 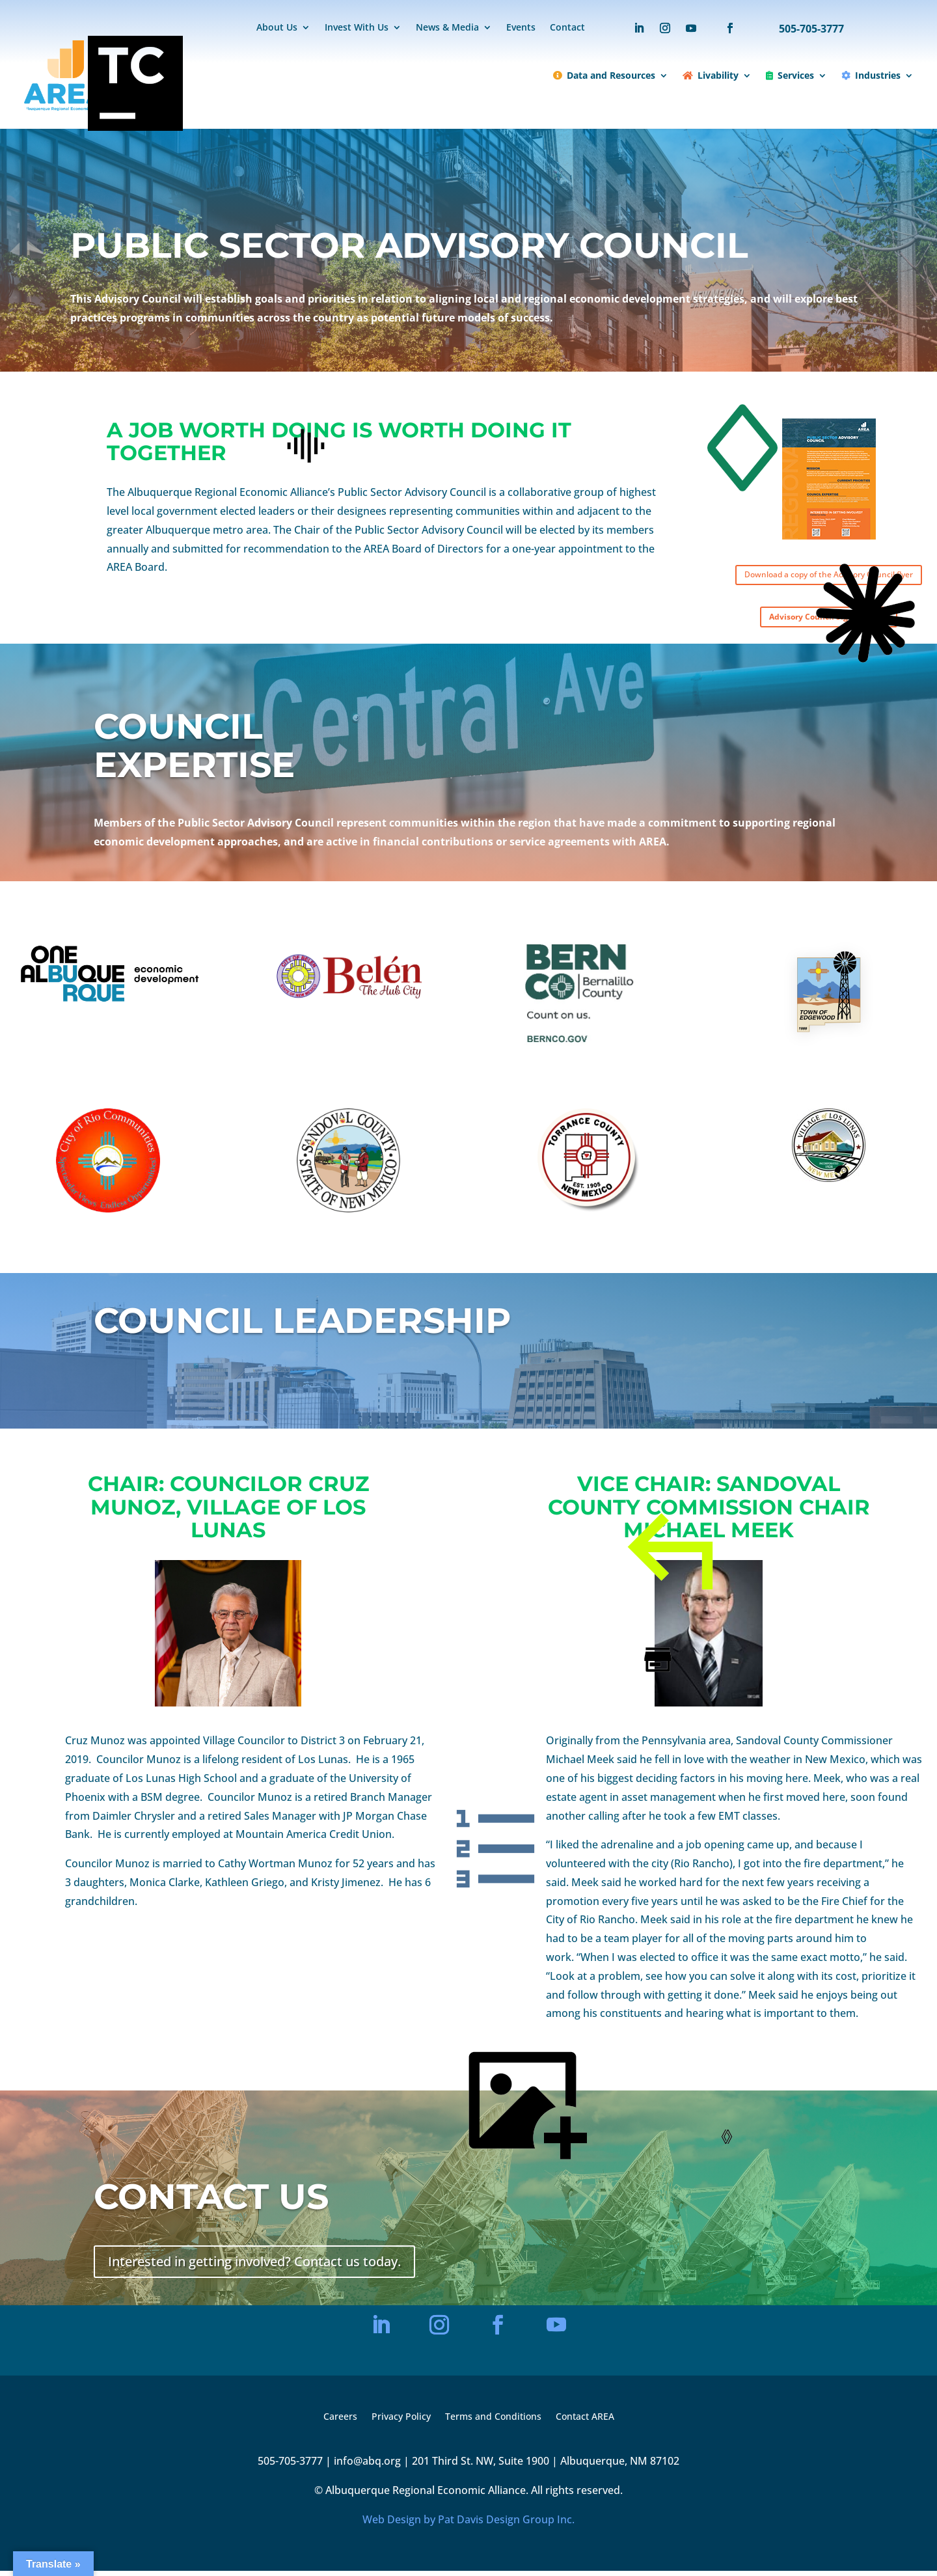 What do you see at coordinates (135, 83) in the screenshot?
I see `open teamcity build server` at bounding box center [135, 83].